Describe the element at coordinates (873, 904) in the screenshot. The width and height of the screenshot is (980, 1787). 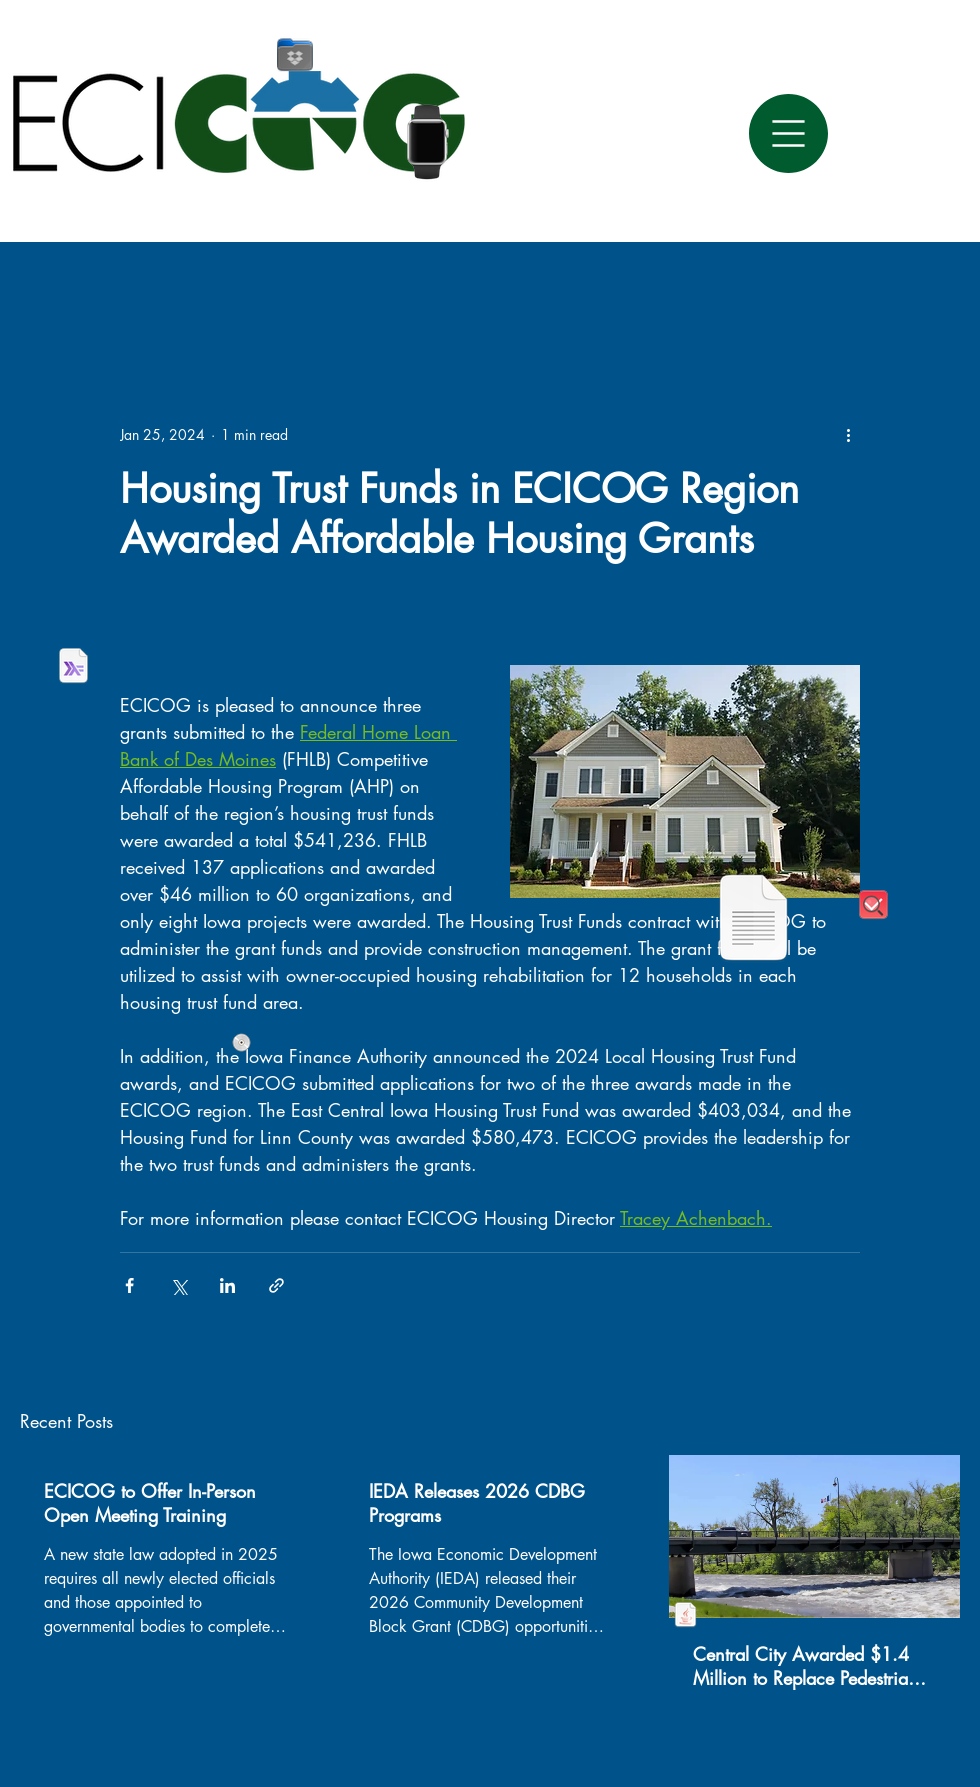
I see `open dconf editor to modify system settings` at that location.